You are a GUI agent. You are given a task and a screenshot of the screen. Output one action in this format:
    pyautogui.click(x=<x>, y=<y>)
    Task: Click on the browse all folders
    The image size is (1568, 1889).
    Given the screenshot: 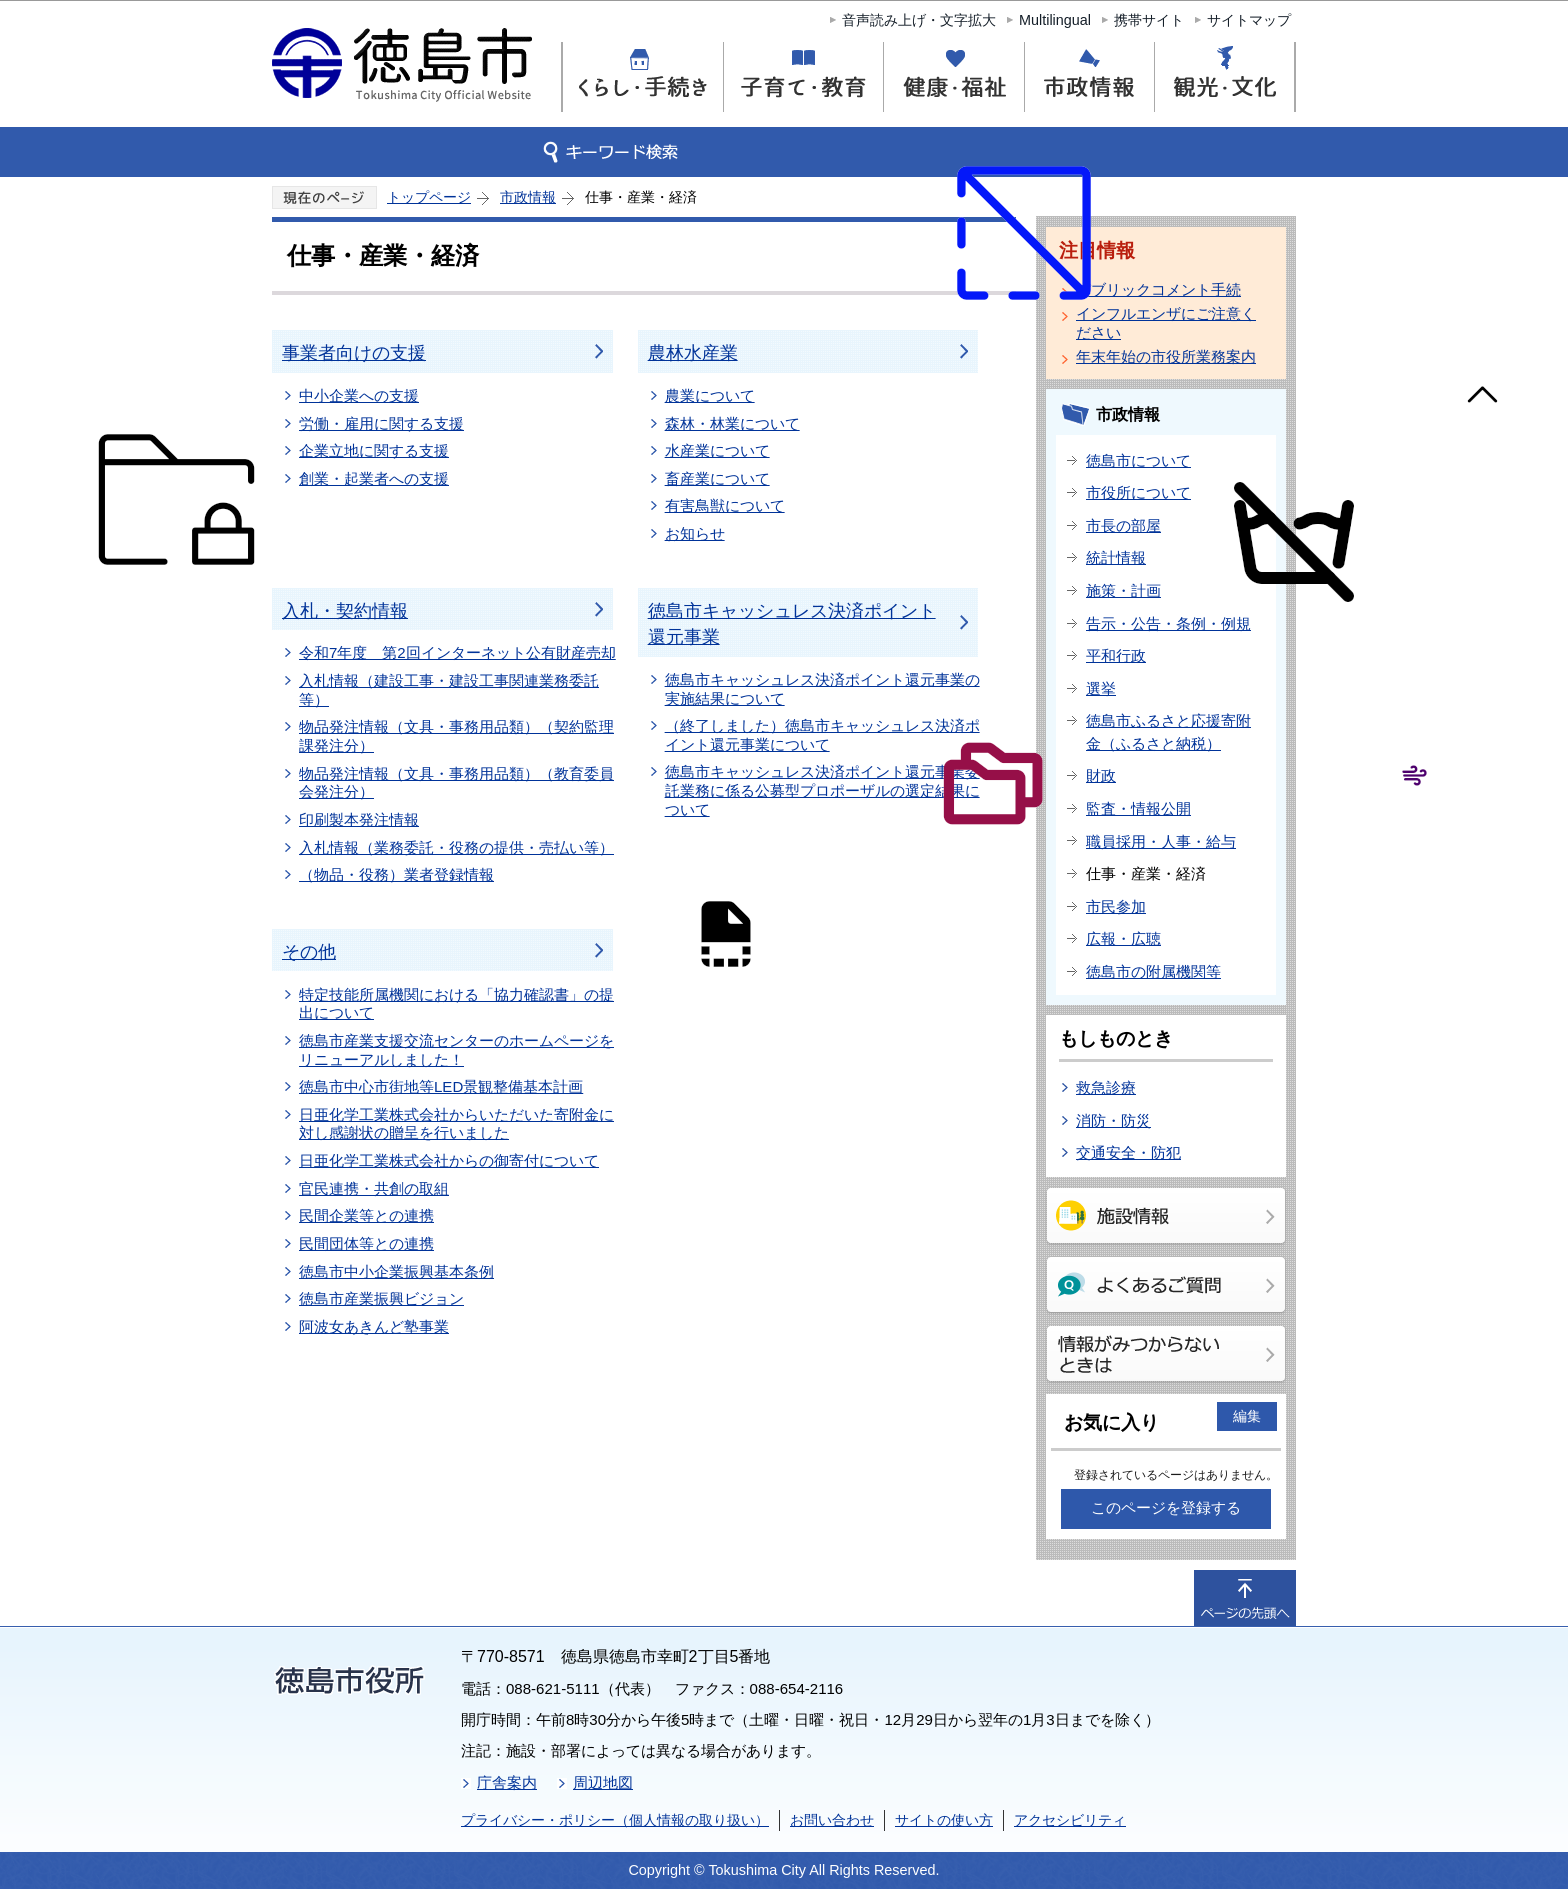 What is the action you would take?
    pyautogui.click(x=991, y=783)
    